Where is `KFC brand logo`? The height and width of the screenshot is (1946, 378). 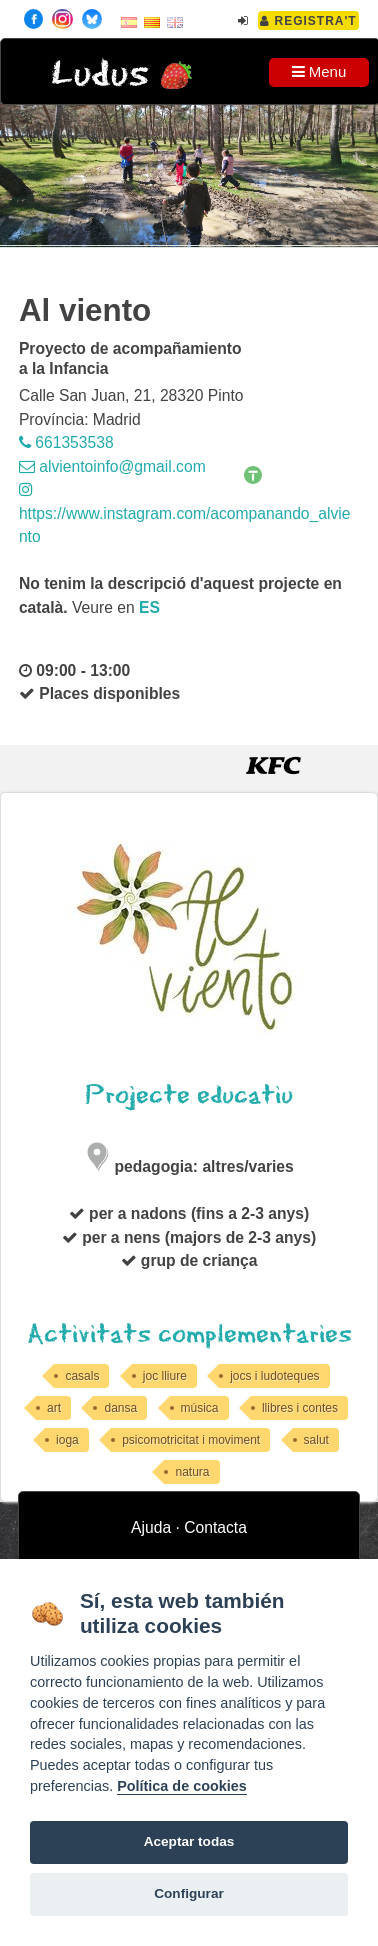 KFC brand logo is located at coordinates (273, 765).